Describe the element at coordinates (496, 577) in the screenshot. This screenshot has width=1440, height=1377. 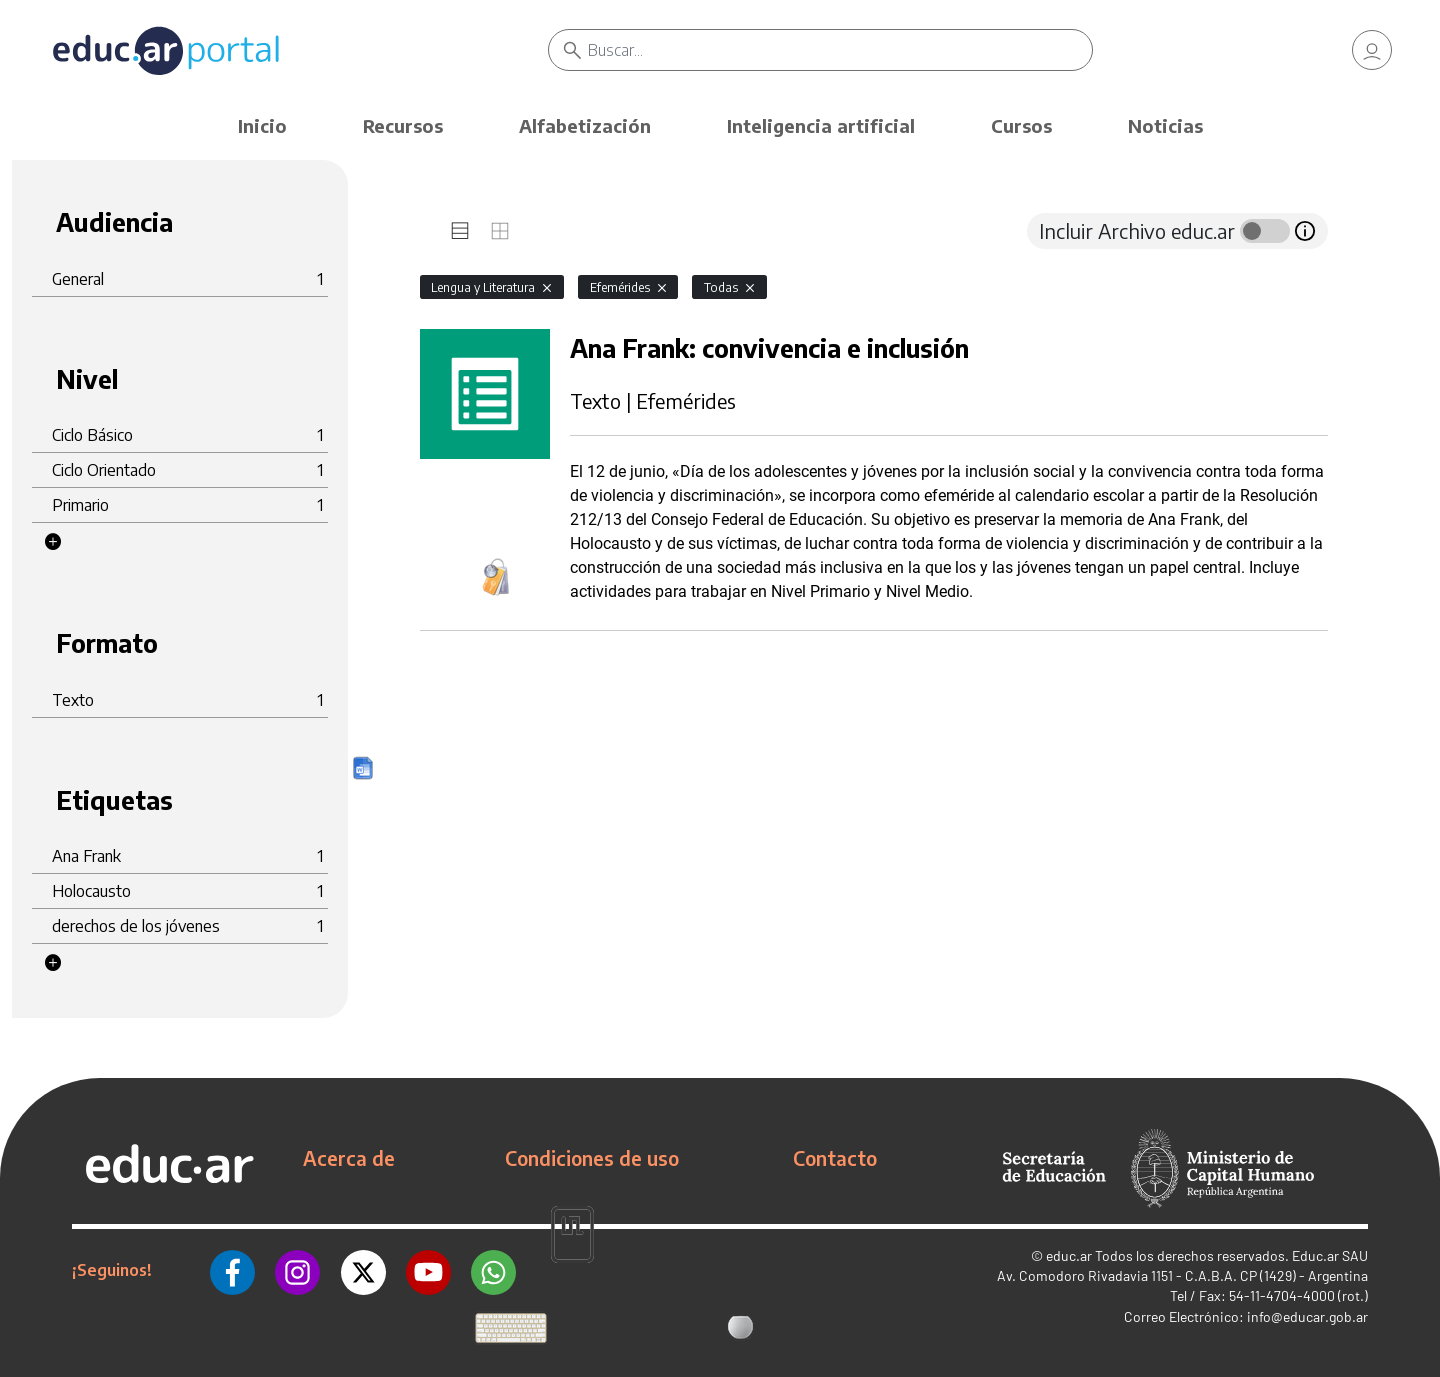
I see `access kerberos authentication settings` at that location.